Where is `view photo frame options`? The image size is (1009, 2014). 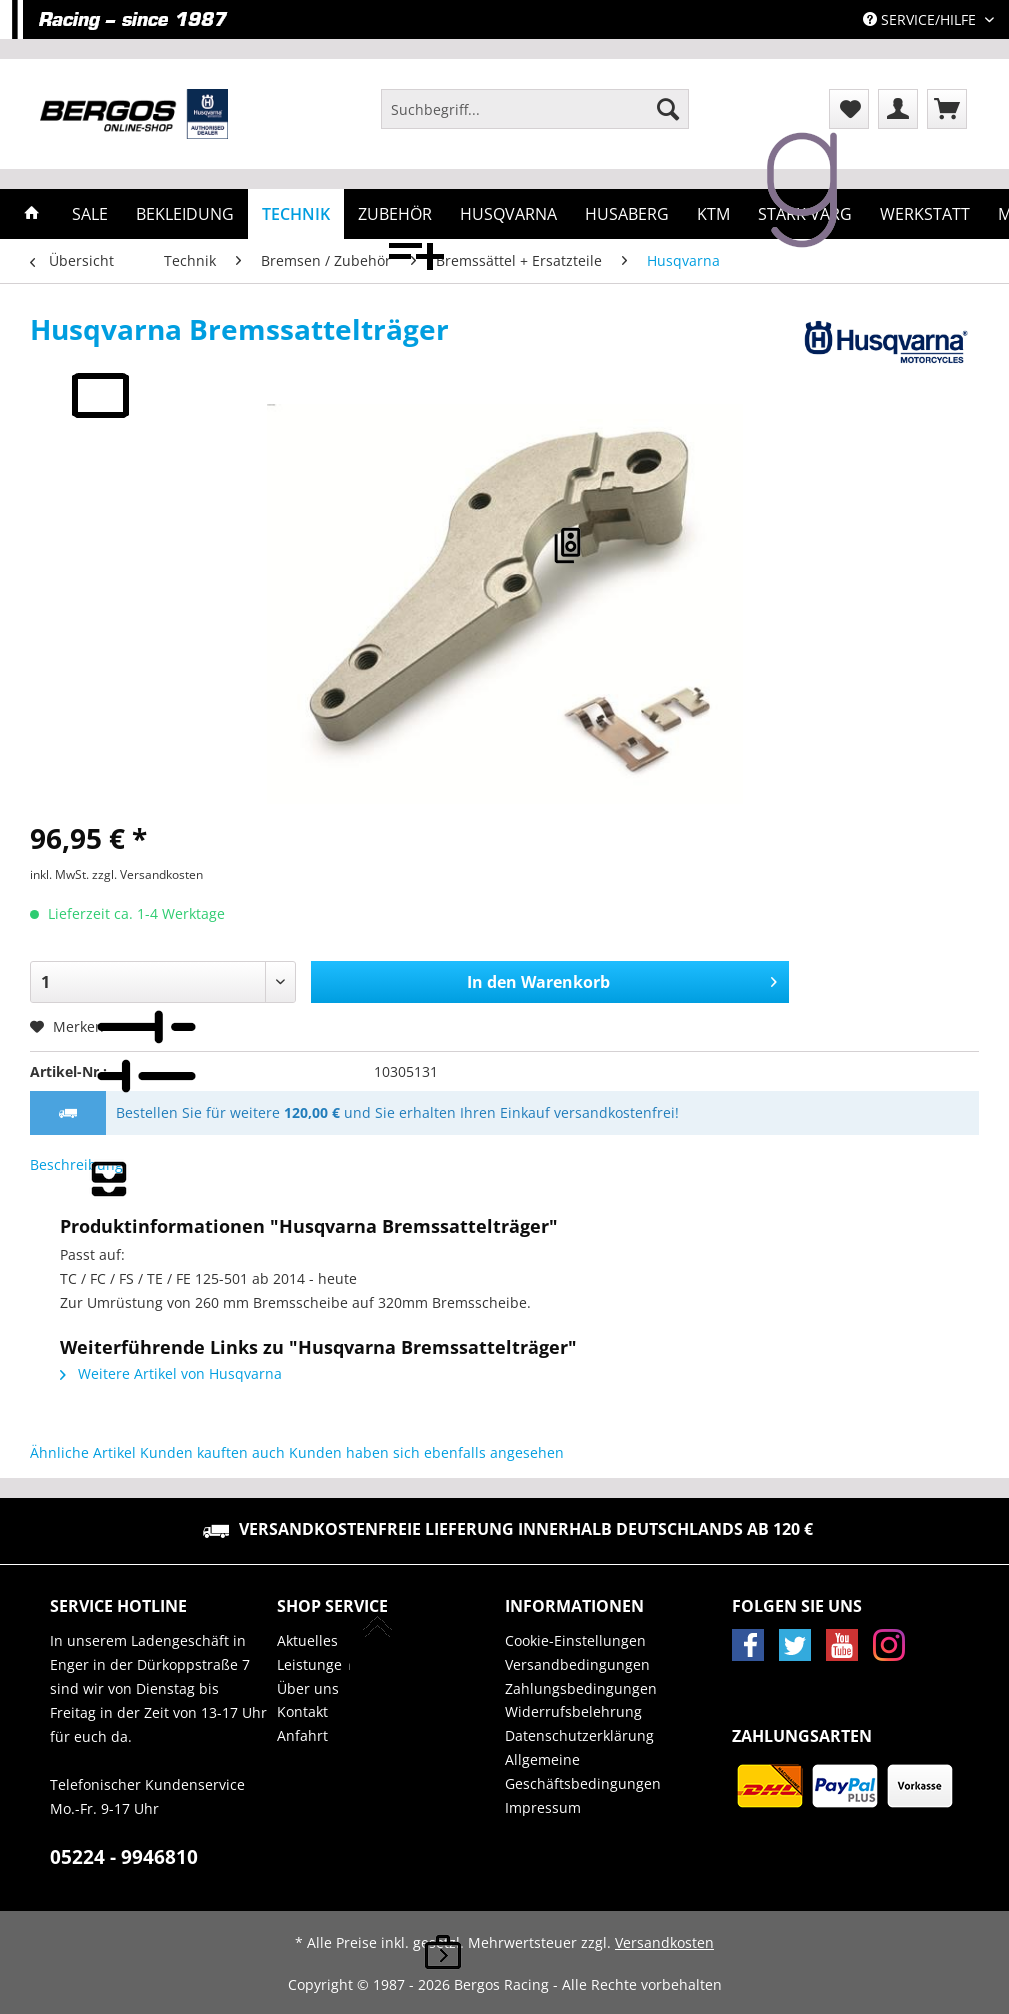 view photo frame options is located at coordinates (377, 1658).